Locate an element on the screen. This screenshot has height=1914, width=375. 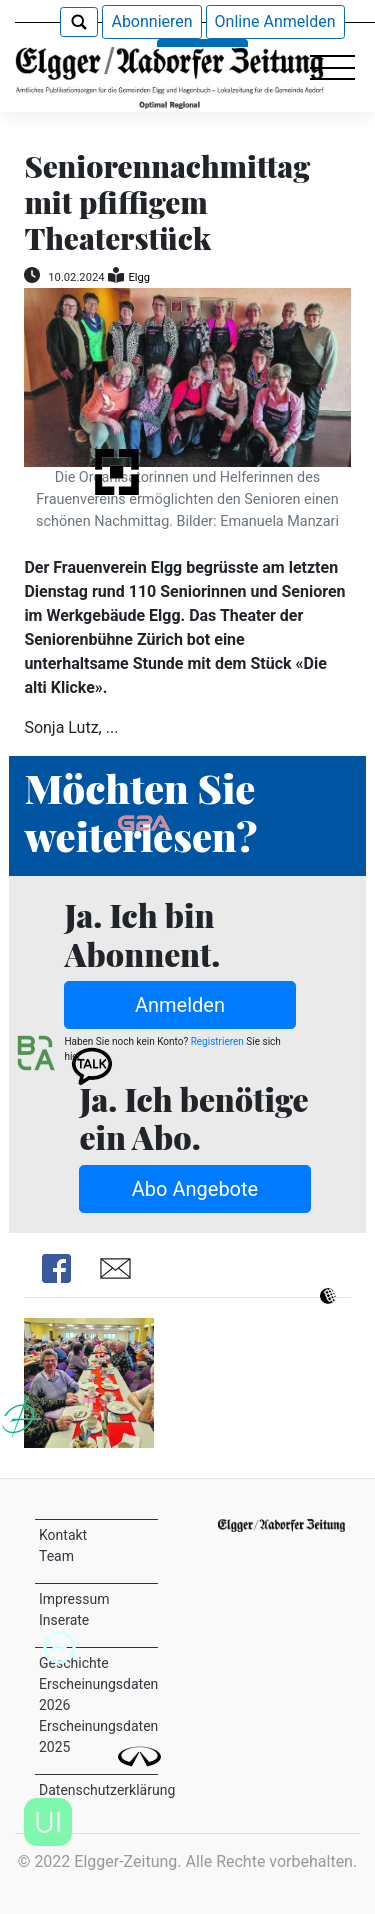
exchange or transfer funds between accounts is located at coordinates (59, 1647).